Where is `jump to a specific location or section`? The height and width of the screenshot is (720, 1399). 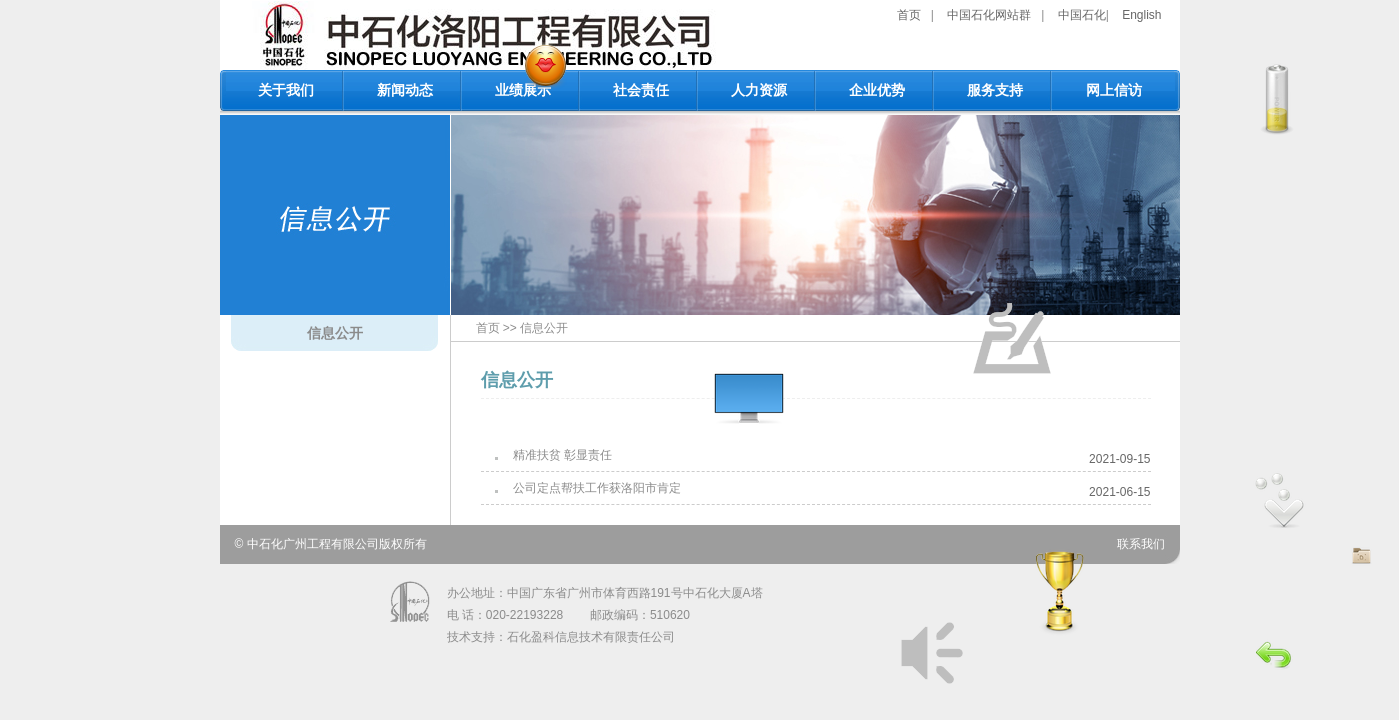 jump to a specific location or section is located at coordinates (1279, 499).